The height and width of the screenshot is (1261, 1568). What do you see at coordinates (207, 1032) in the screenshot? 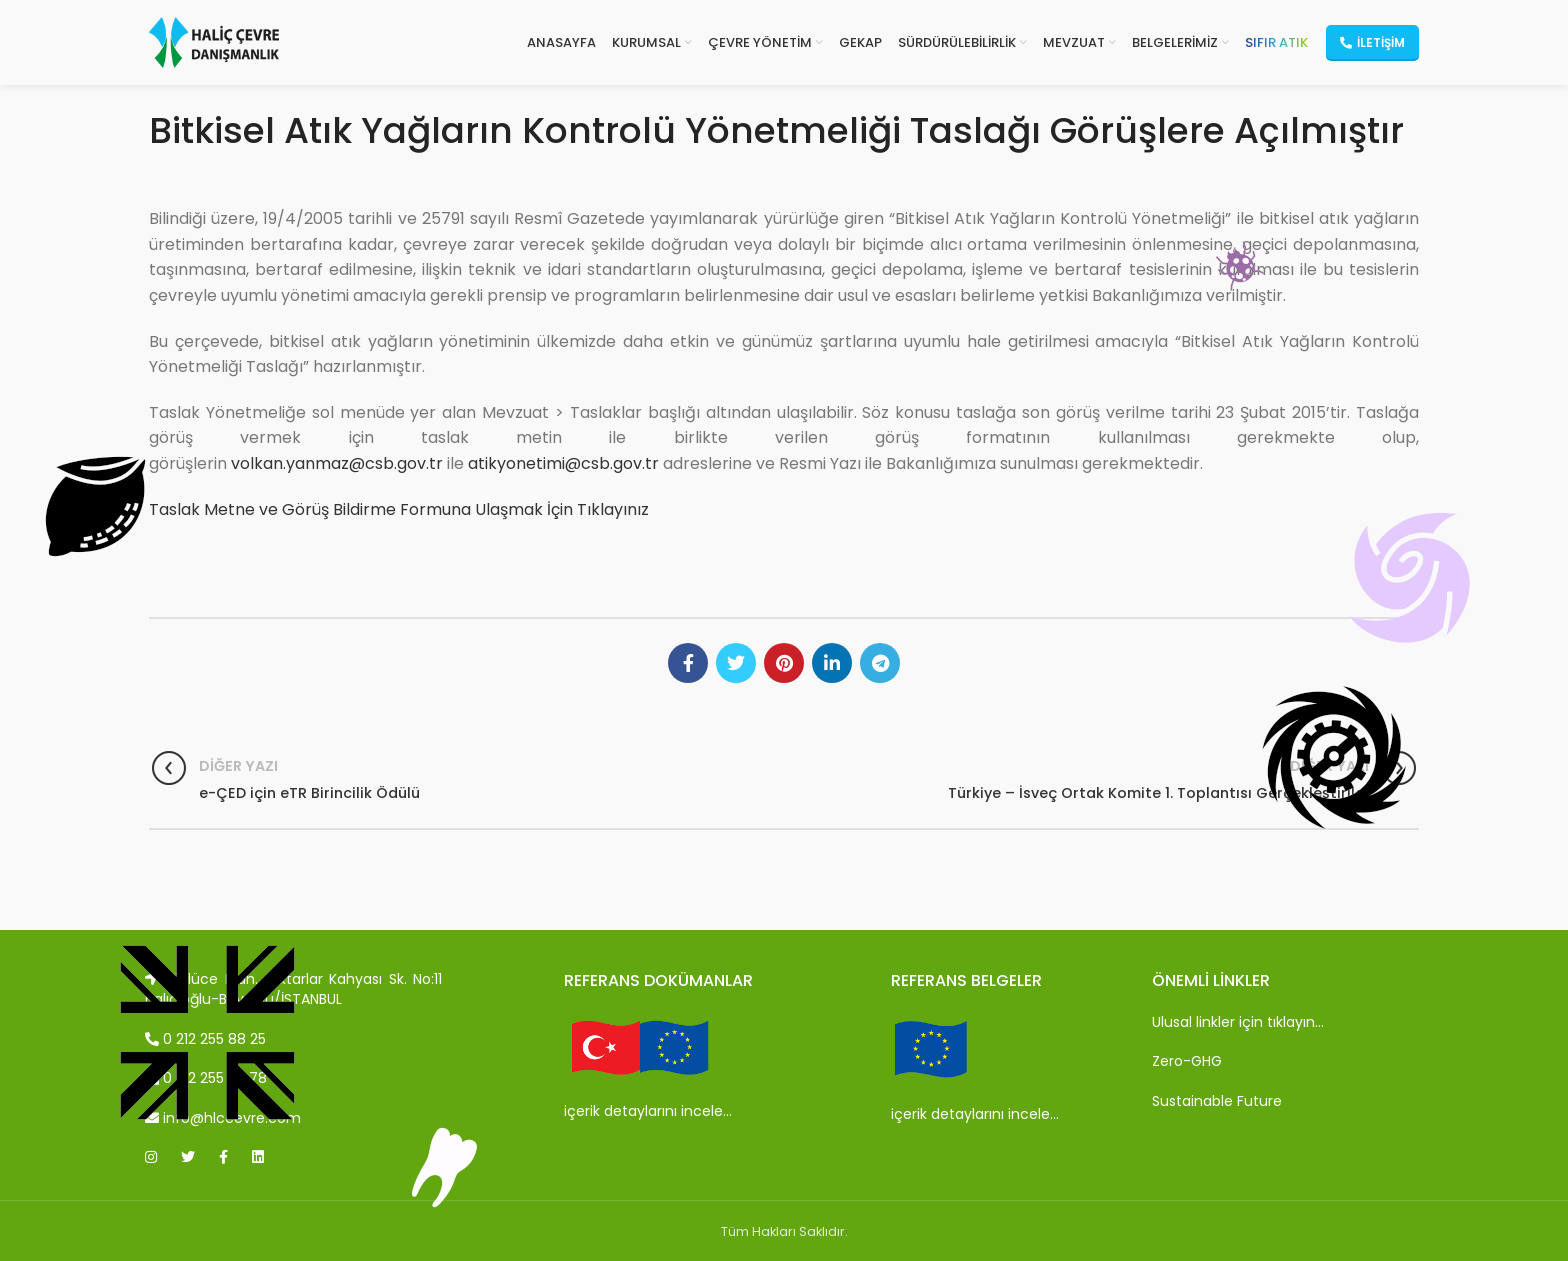
I see `select United Kingdom as region or language` at bounding box center [207, 1032].